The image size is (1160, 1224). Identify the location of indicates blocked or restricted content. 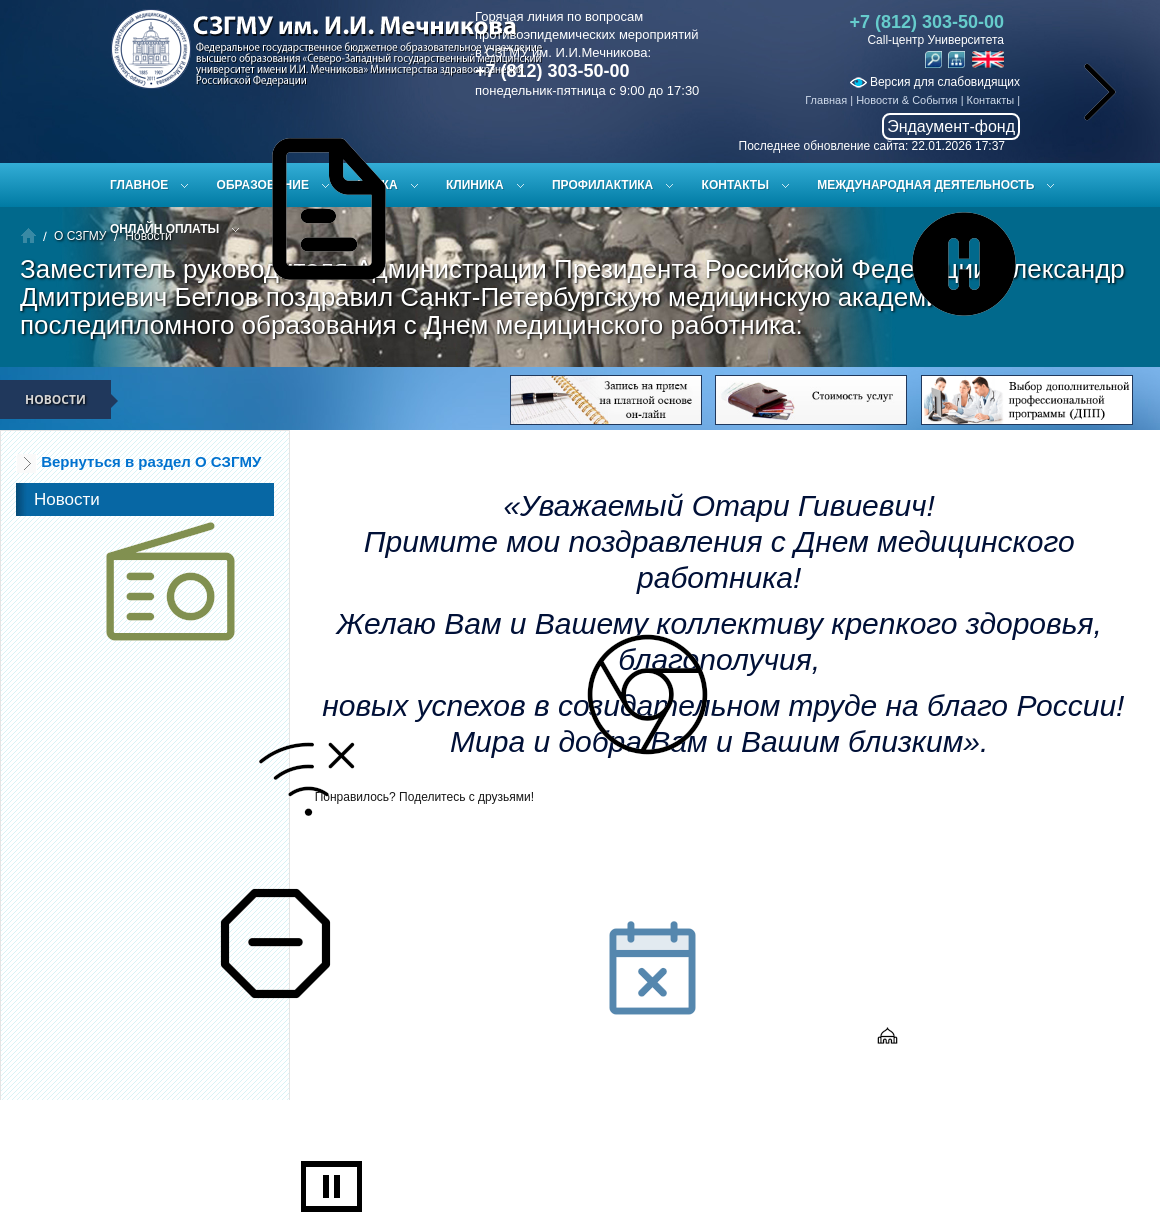
(275, 943).